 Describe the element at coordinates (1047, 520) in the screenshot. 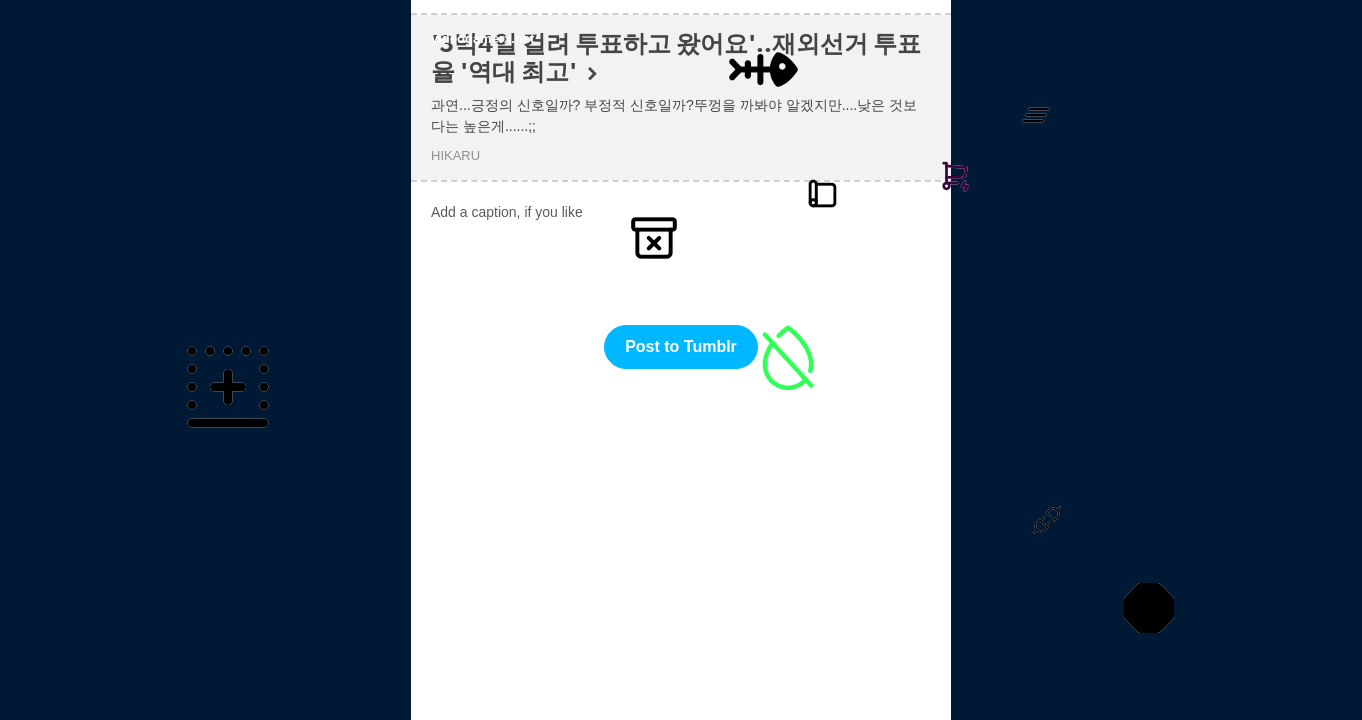

I see `disconnect from debug session` at that location.